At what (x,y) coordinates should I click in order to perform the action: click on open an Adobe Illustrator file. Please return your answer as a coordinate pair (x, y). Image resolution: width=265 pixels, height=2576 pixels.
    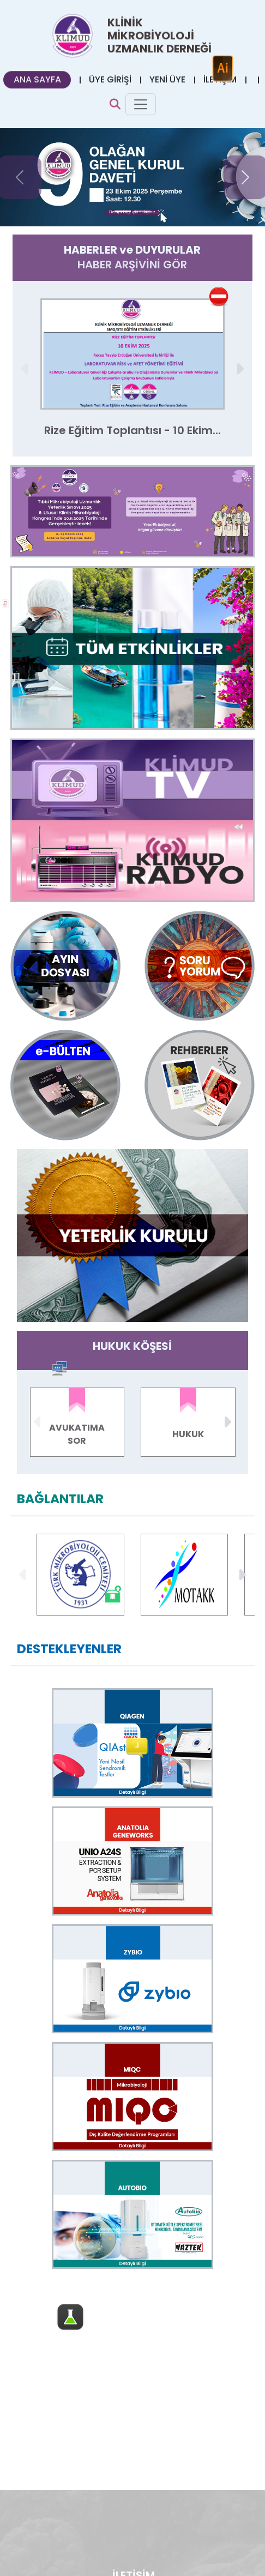
    Looking at the image, I should click on (222, 68).